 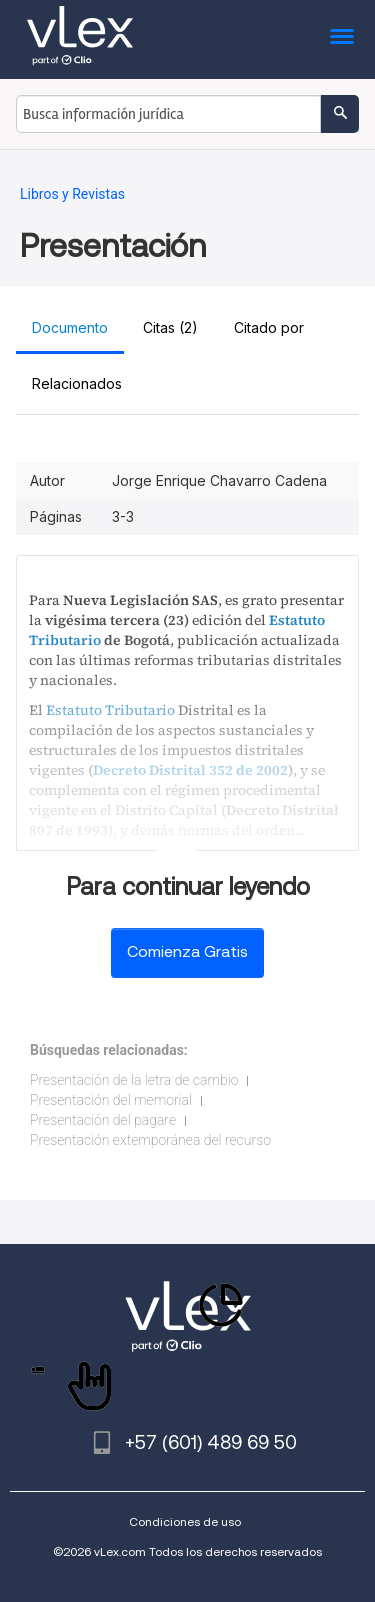 I want to click on express love or appreciation, so click(x=90, y=1385).